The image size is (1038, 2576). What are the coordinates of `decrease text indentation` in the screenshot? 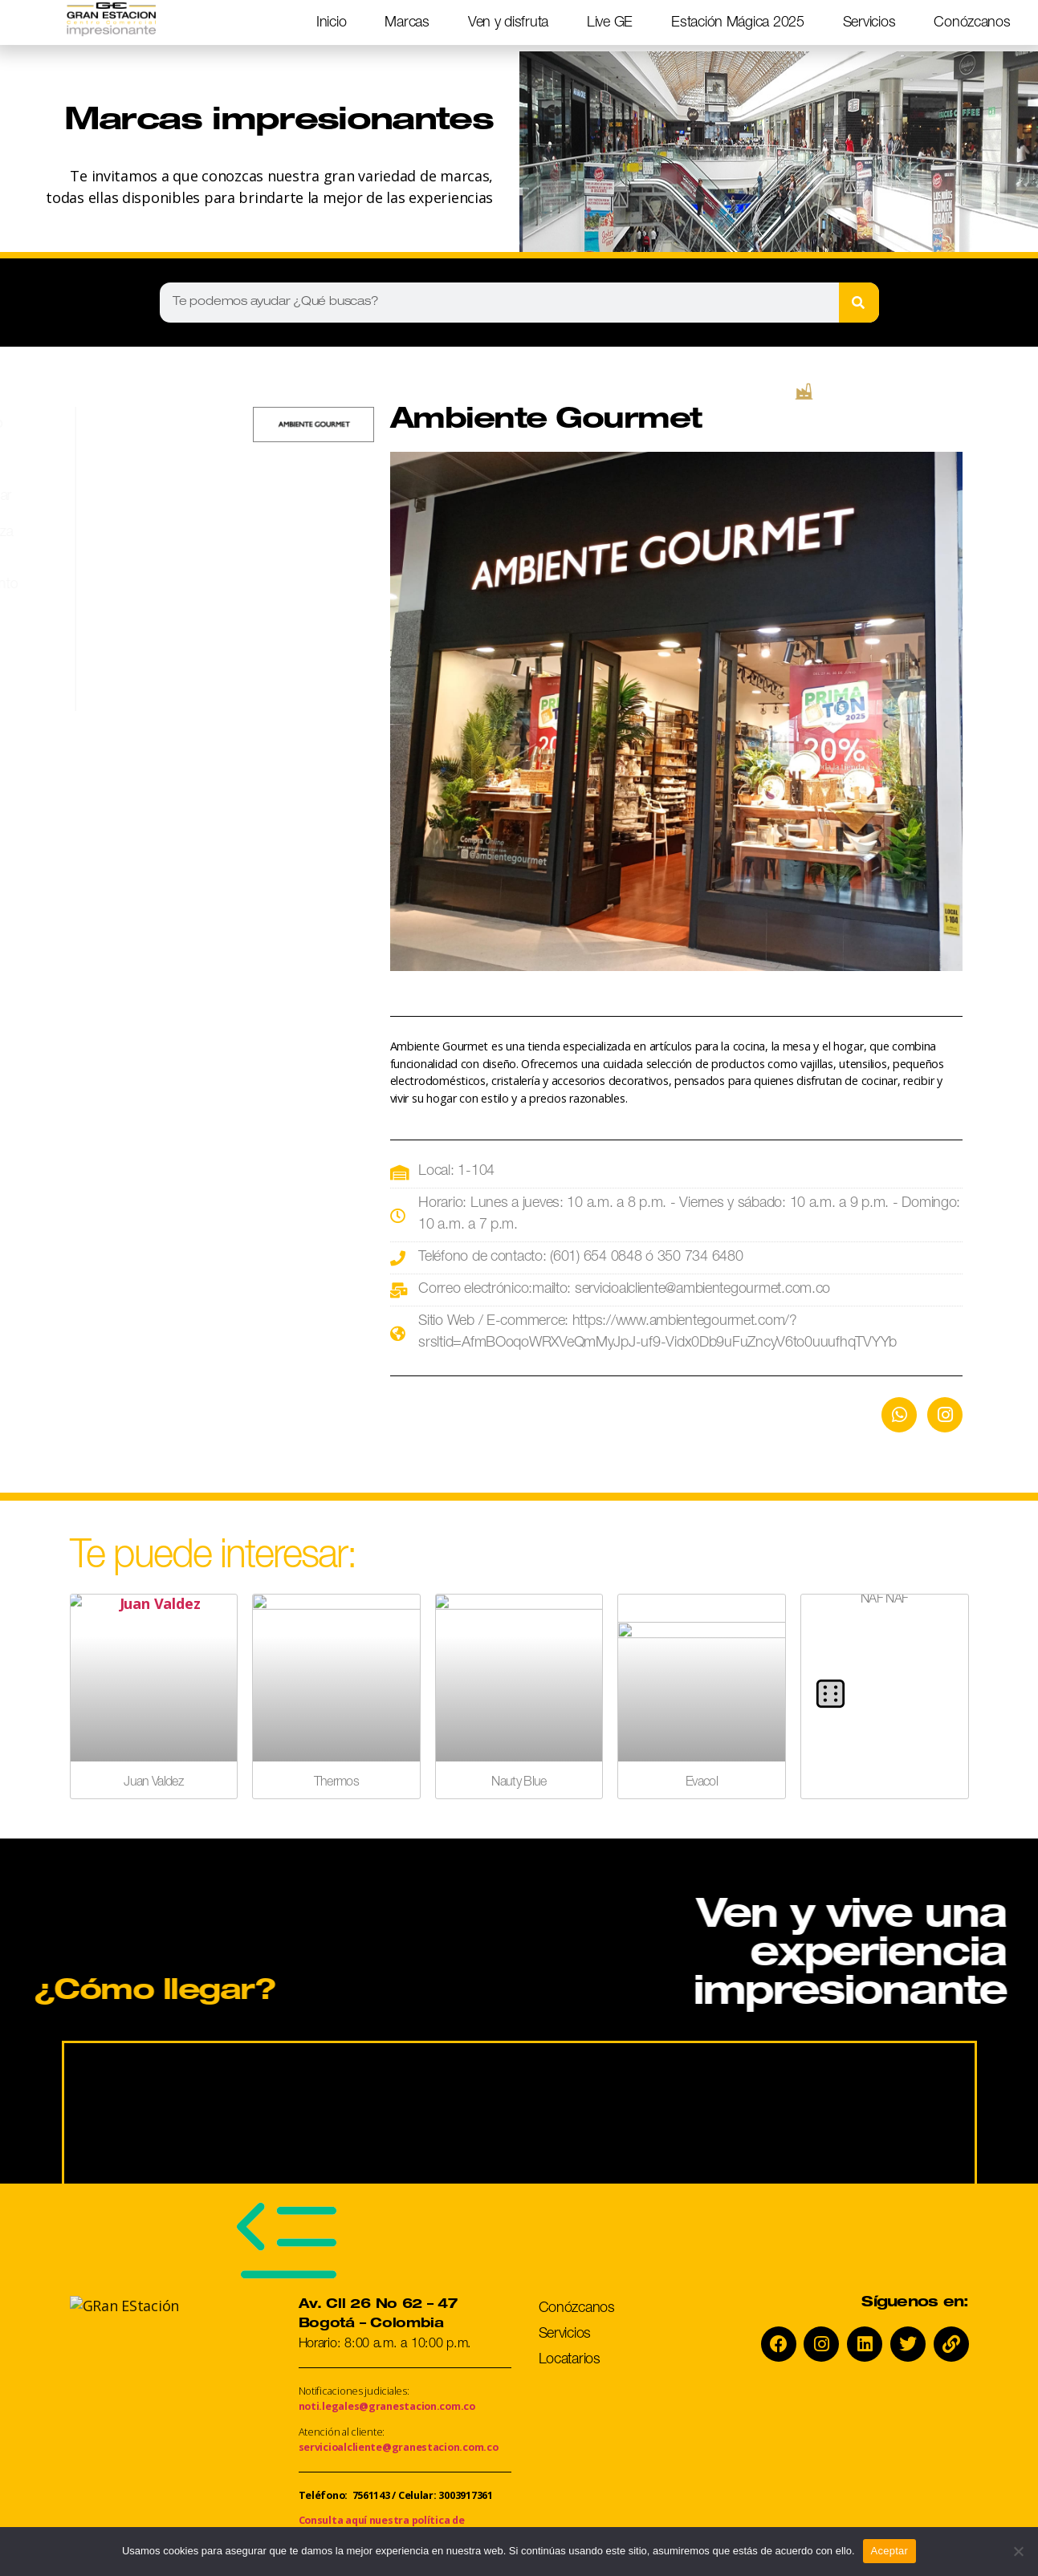 It's located at (288, 2242).